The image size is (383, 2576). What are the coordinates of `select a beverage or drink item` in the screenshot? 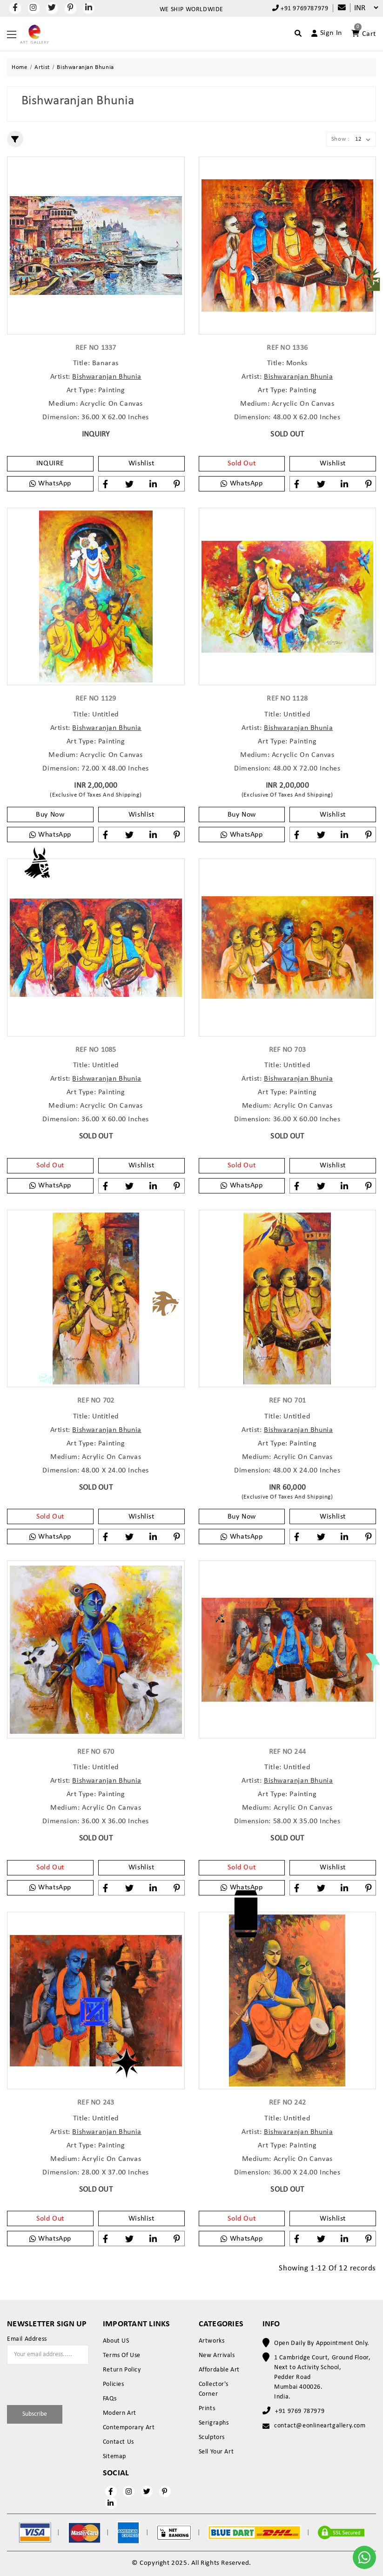 It's located at (246, 1914).